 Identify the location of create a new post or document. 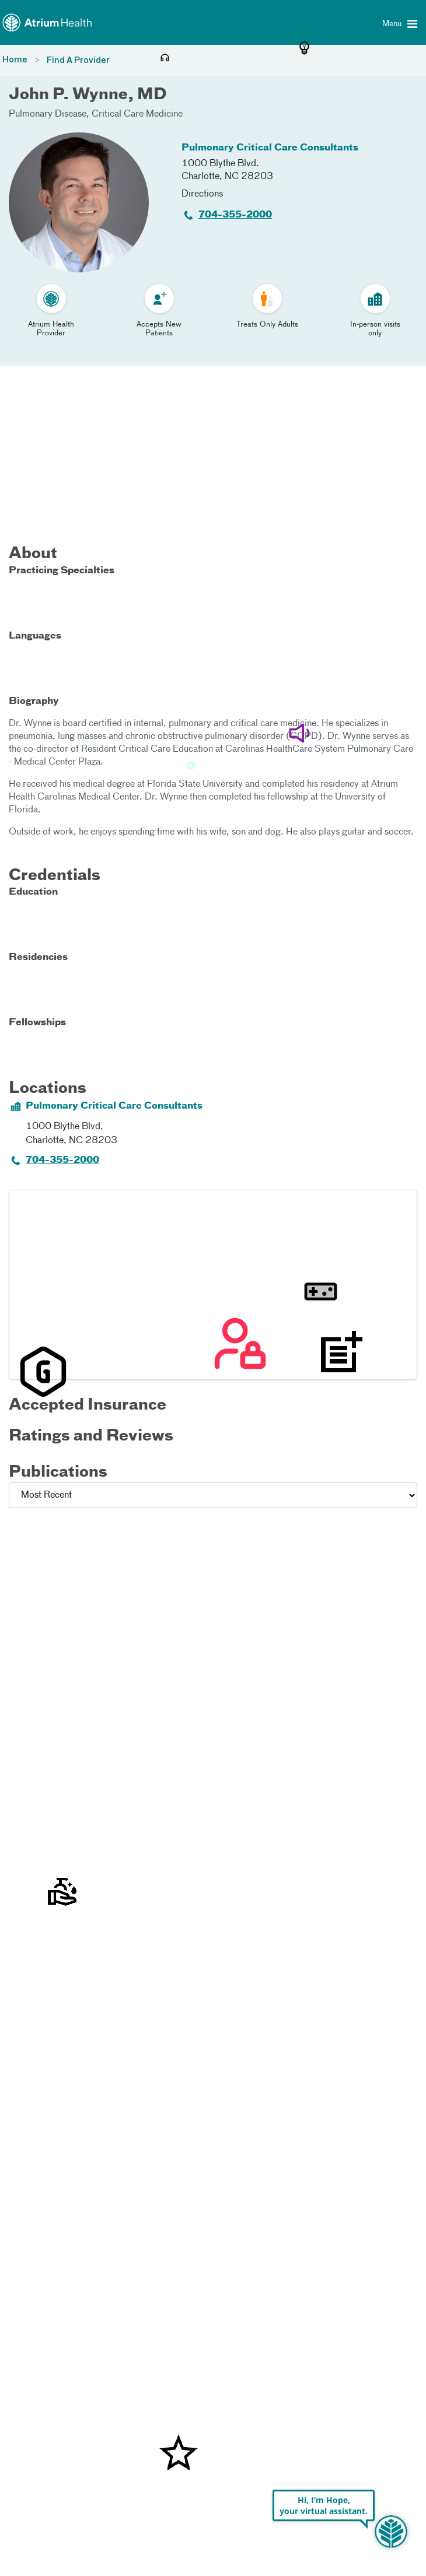
(341, 1352).